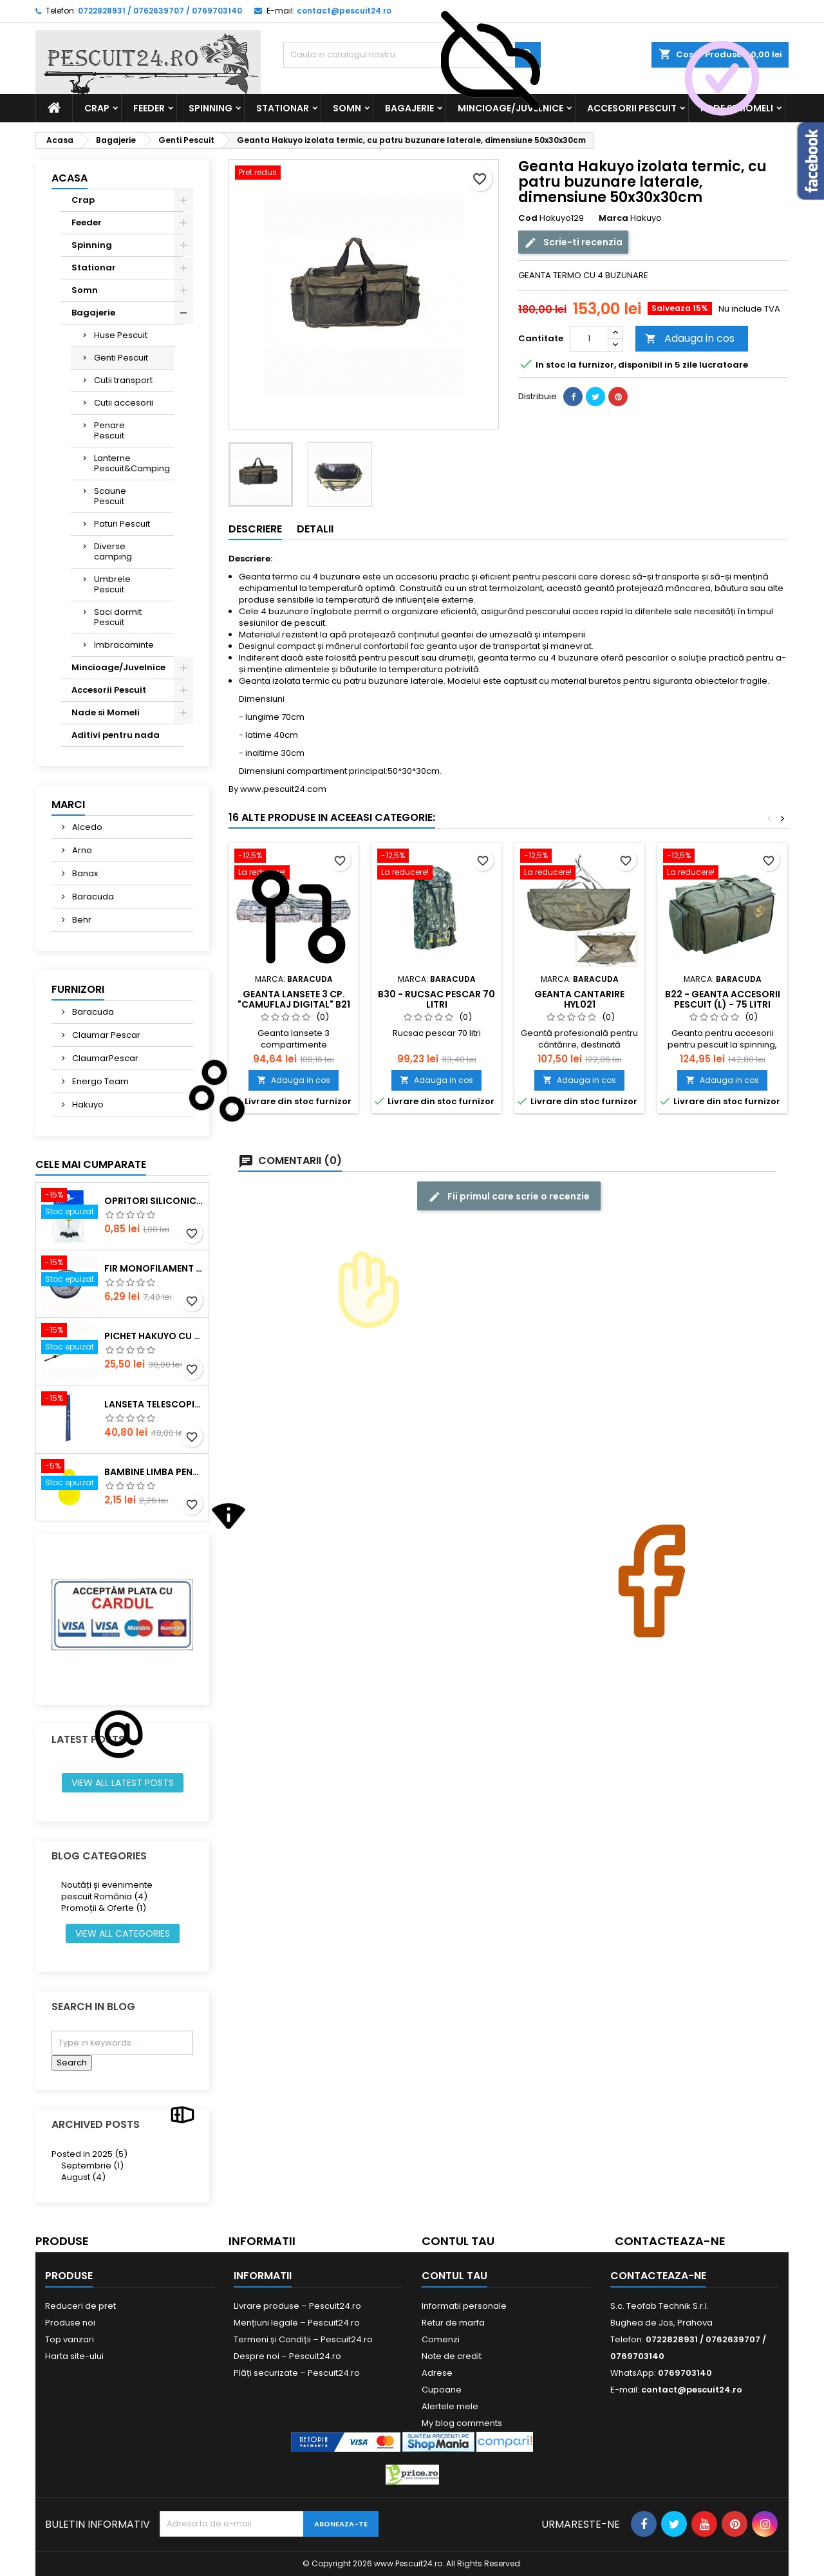  Describe the element at coordinates (491, 61) in the screenshot. I see `indicates offline mode or no cloud connection` at that location.